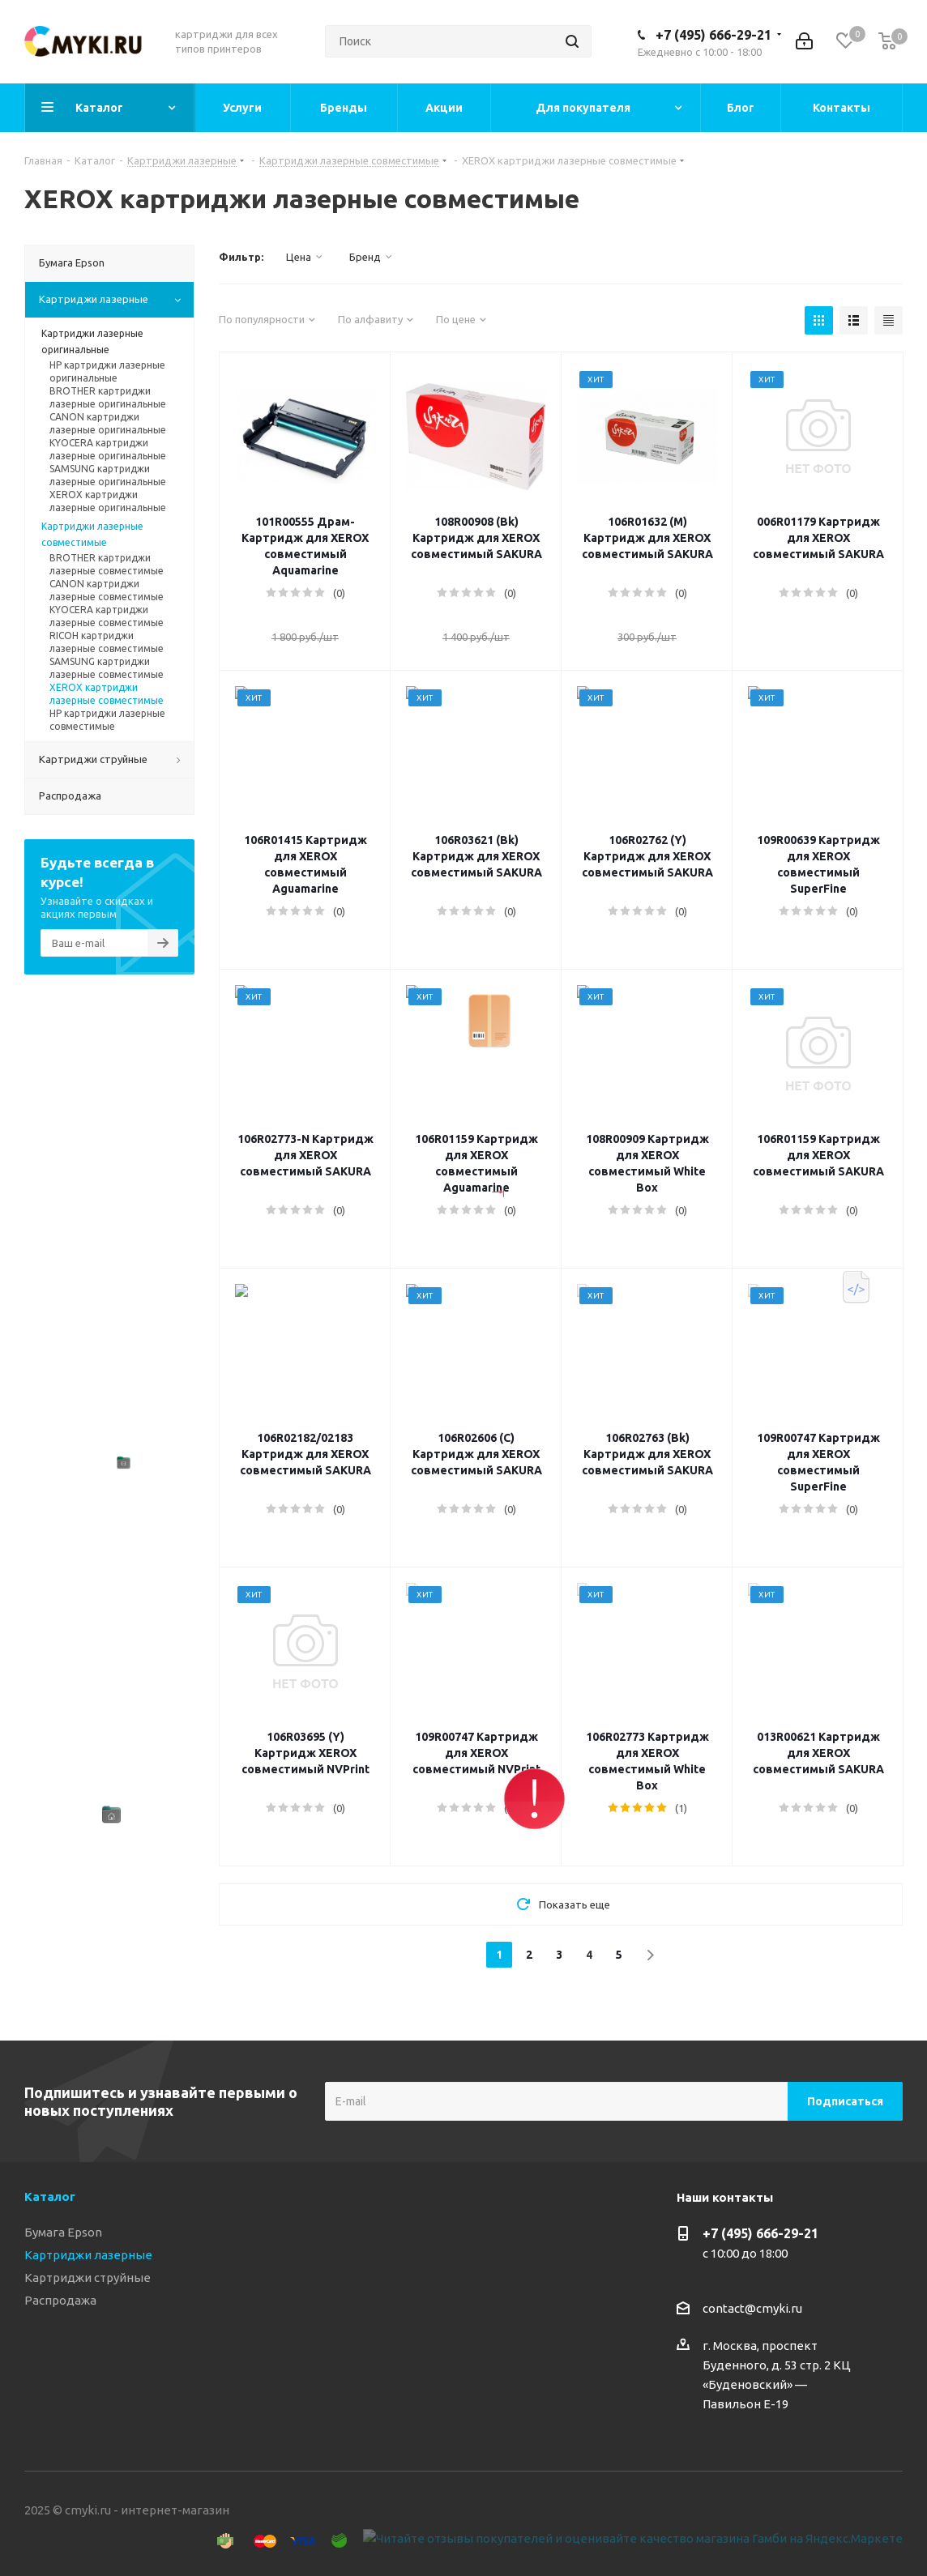  I want to click on indicates a warning or caution in a dialog, so click(534, 1798).